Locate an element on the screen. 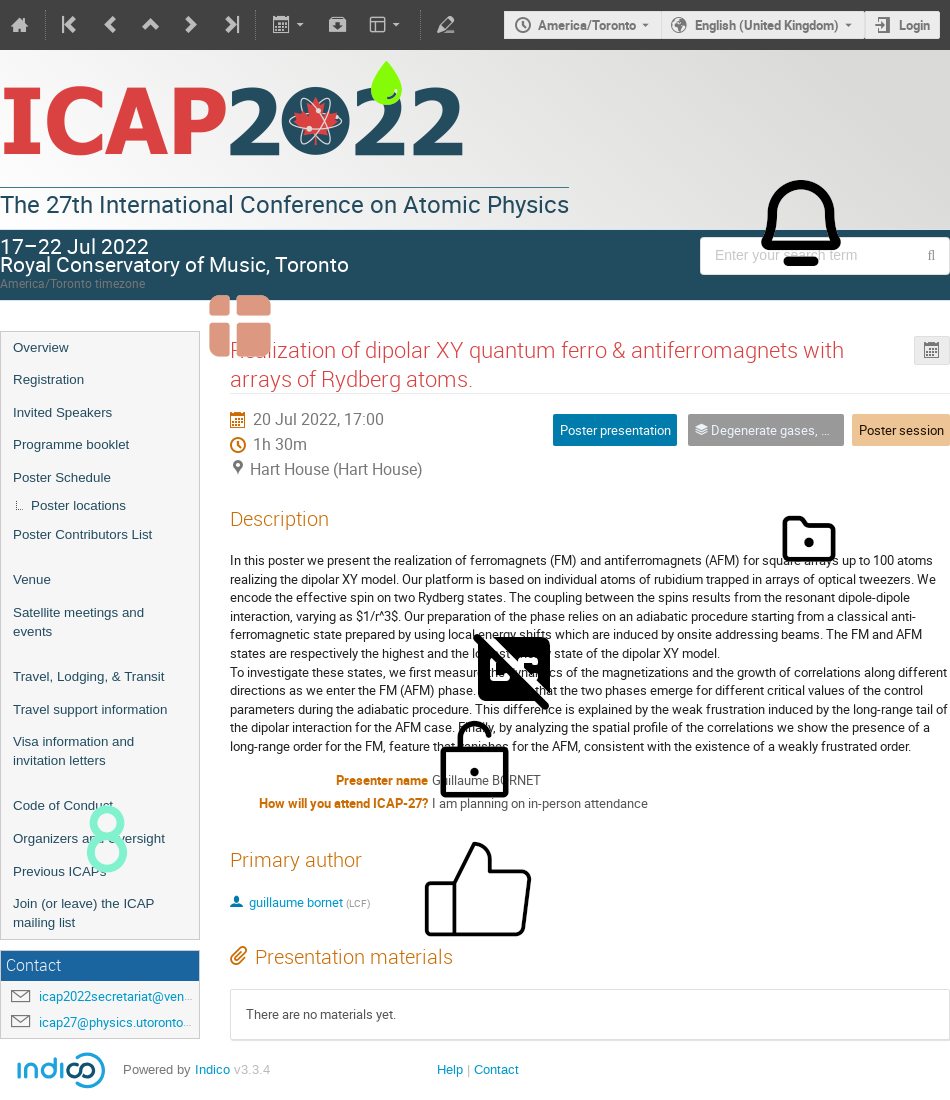  view data in table format is located at coordinates (240, 326).